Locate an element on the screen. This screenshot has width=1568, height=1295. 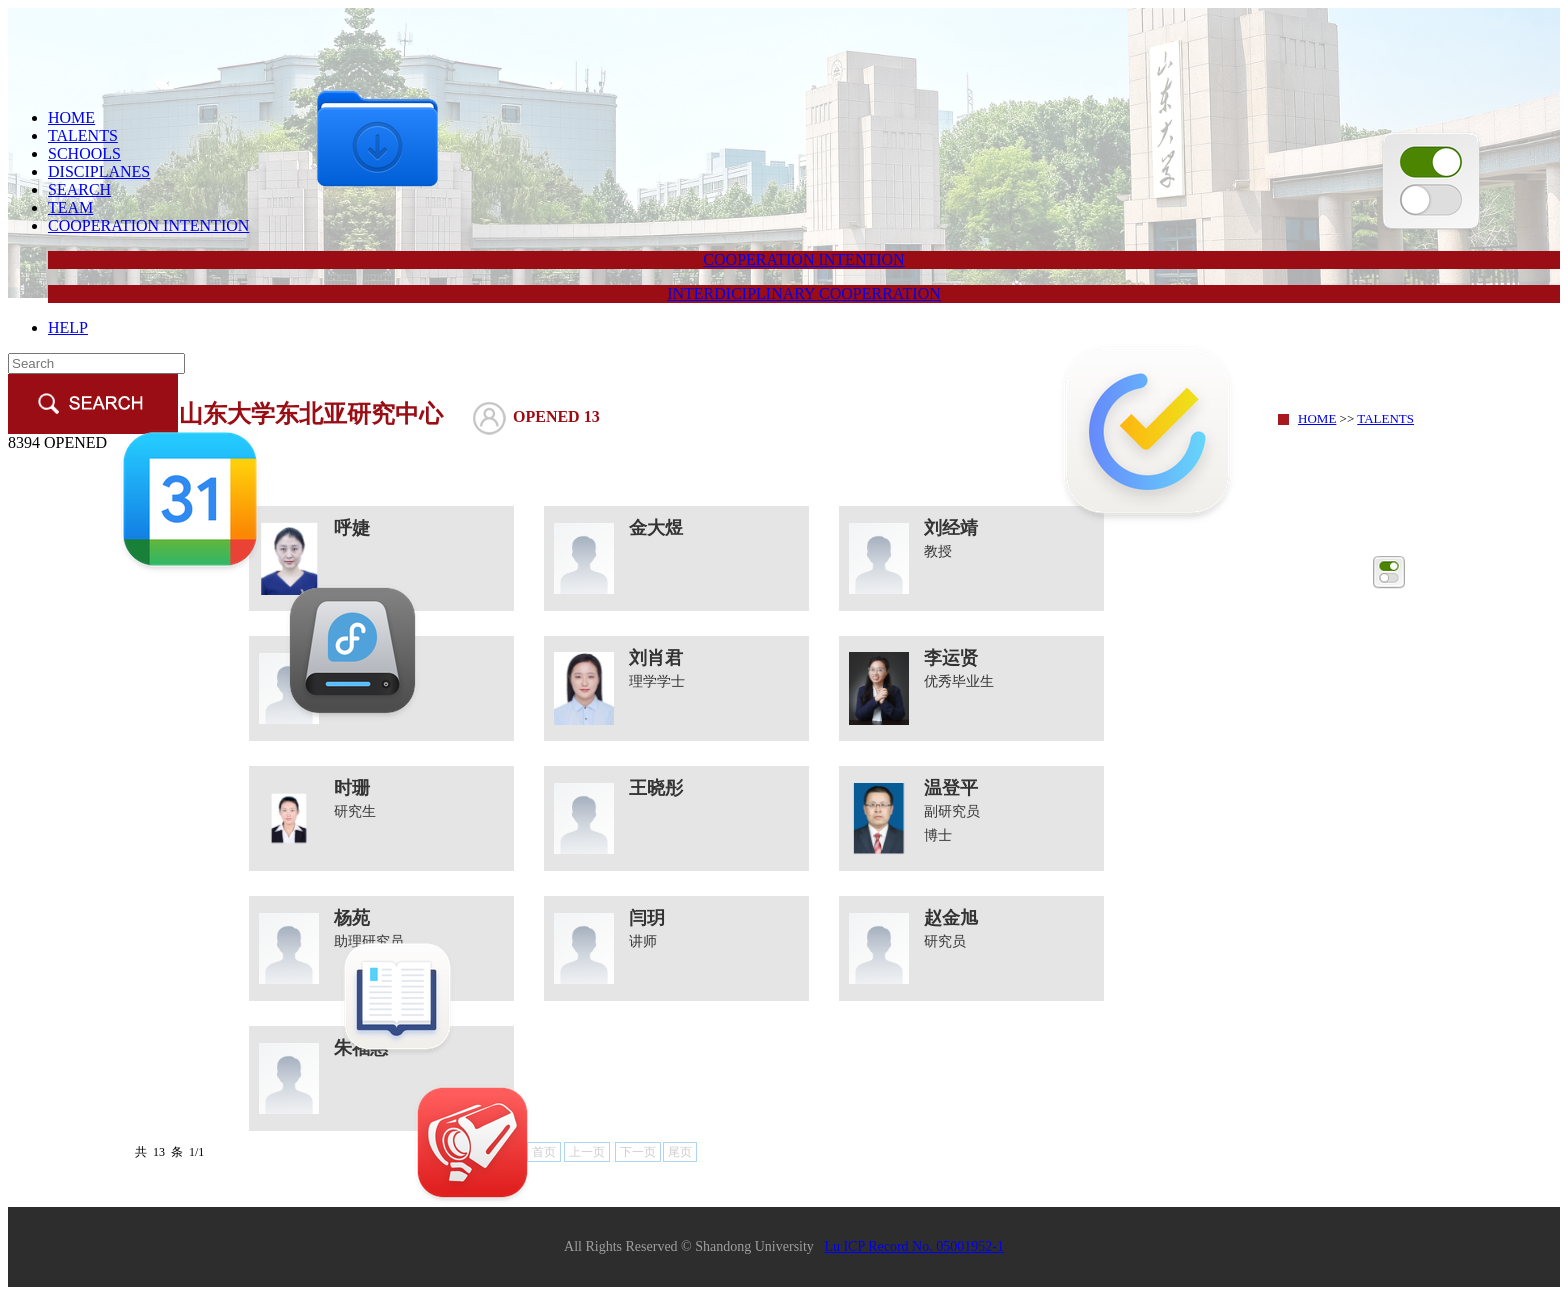
access your downloads folder is located at coordinates (377, 138).